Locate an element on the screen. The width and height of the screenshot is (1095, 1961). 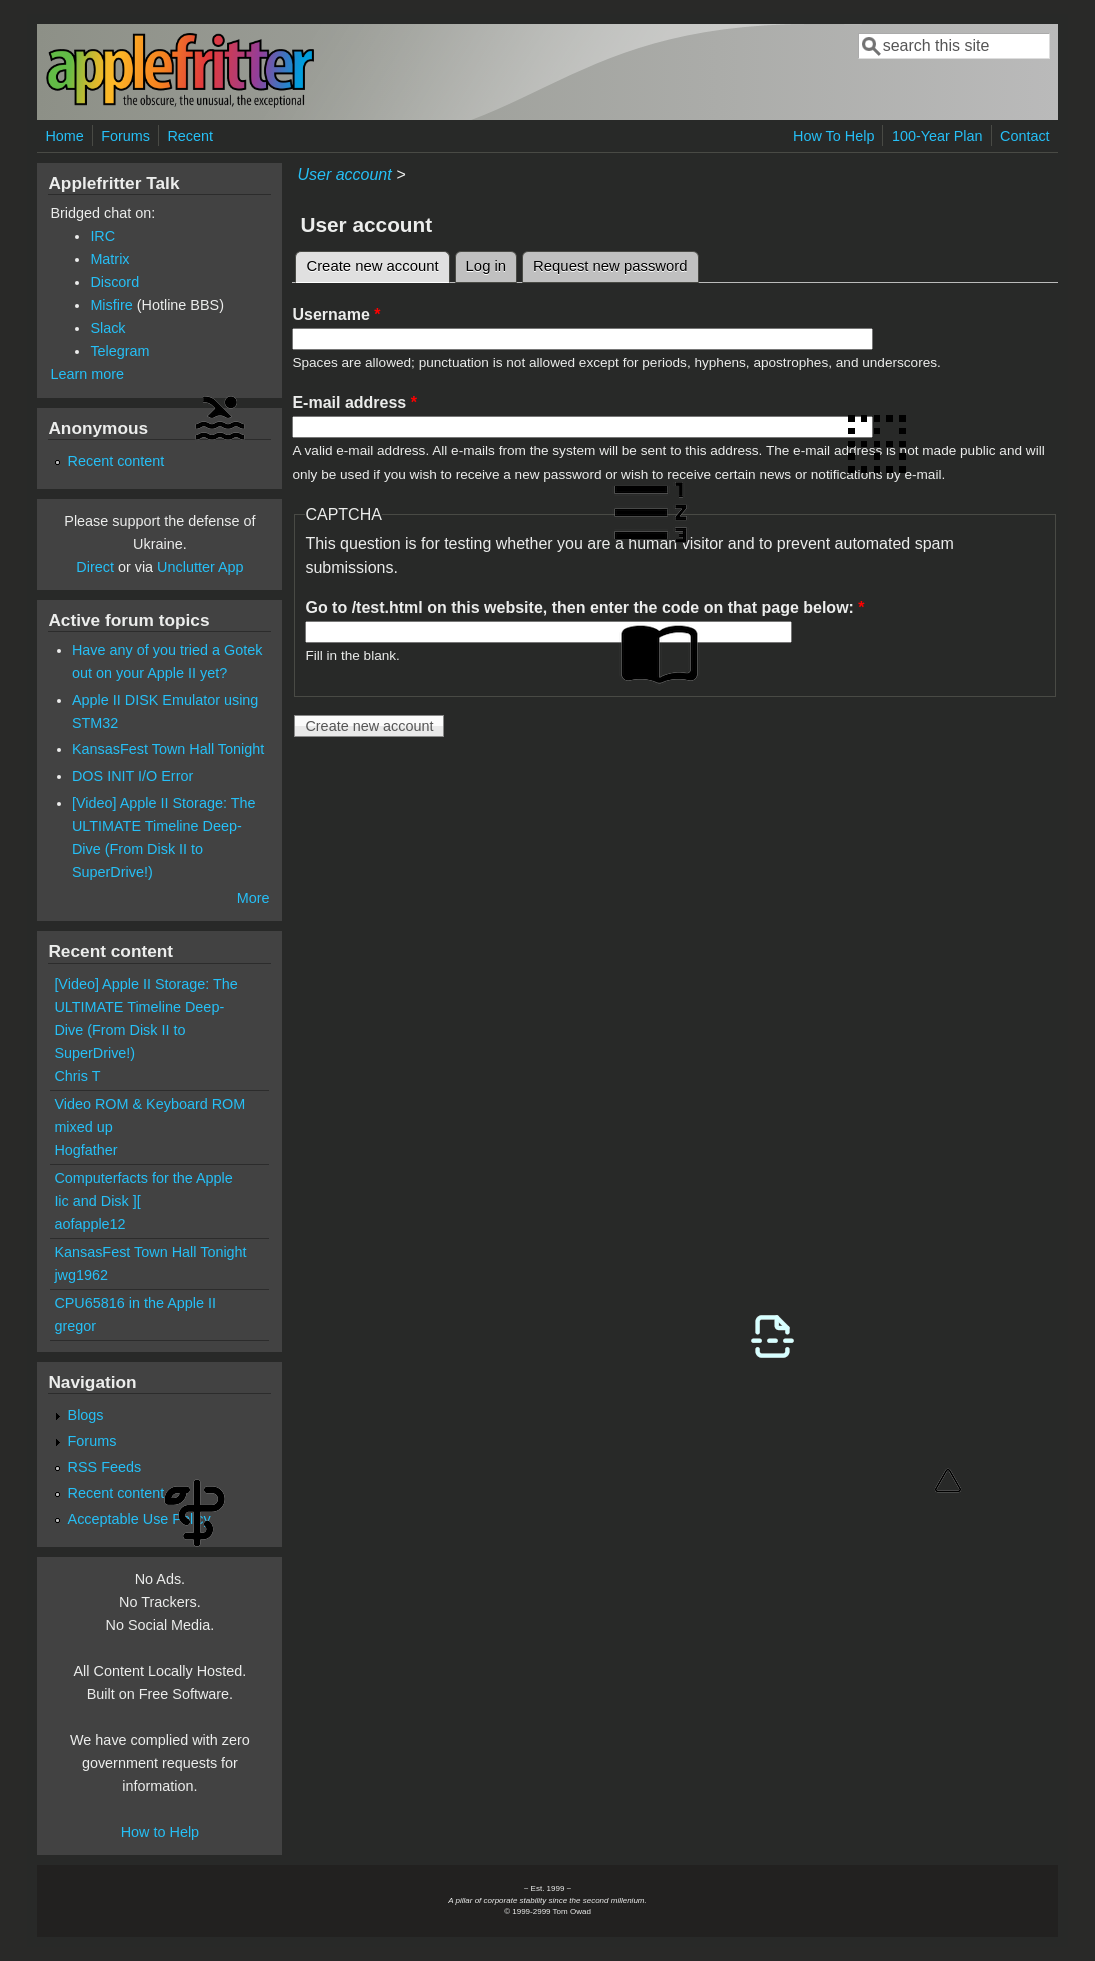
indicates swimming pool amenity available is located at coordinates (220, 418).